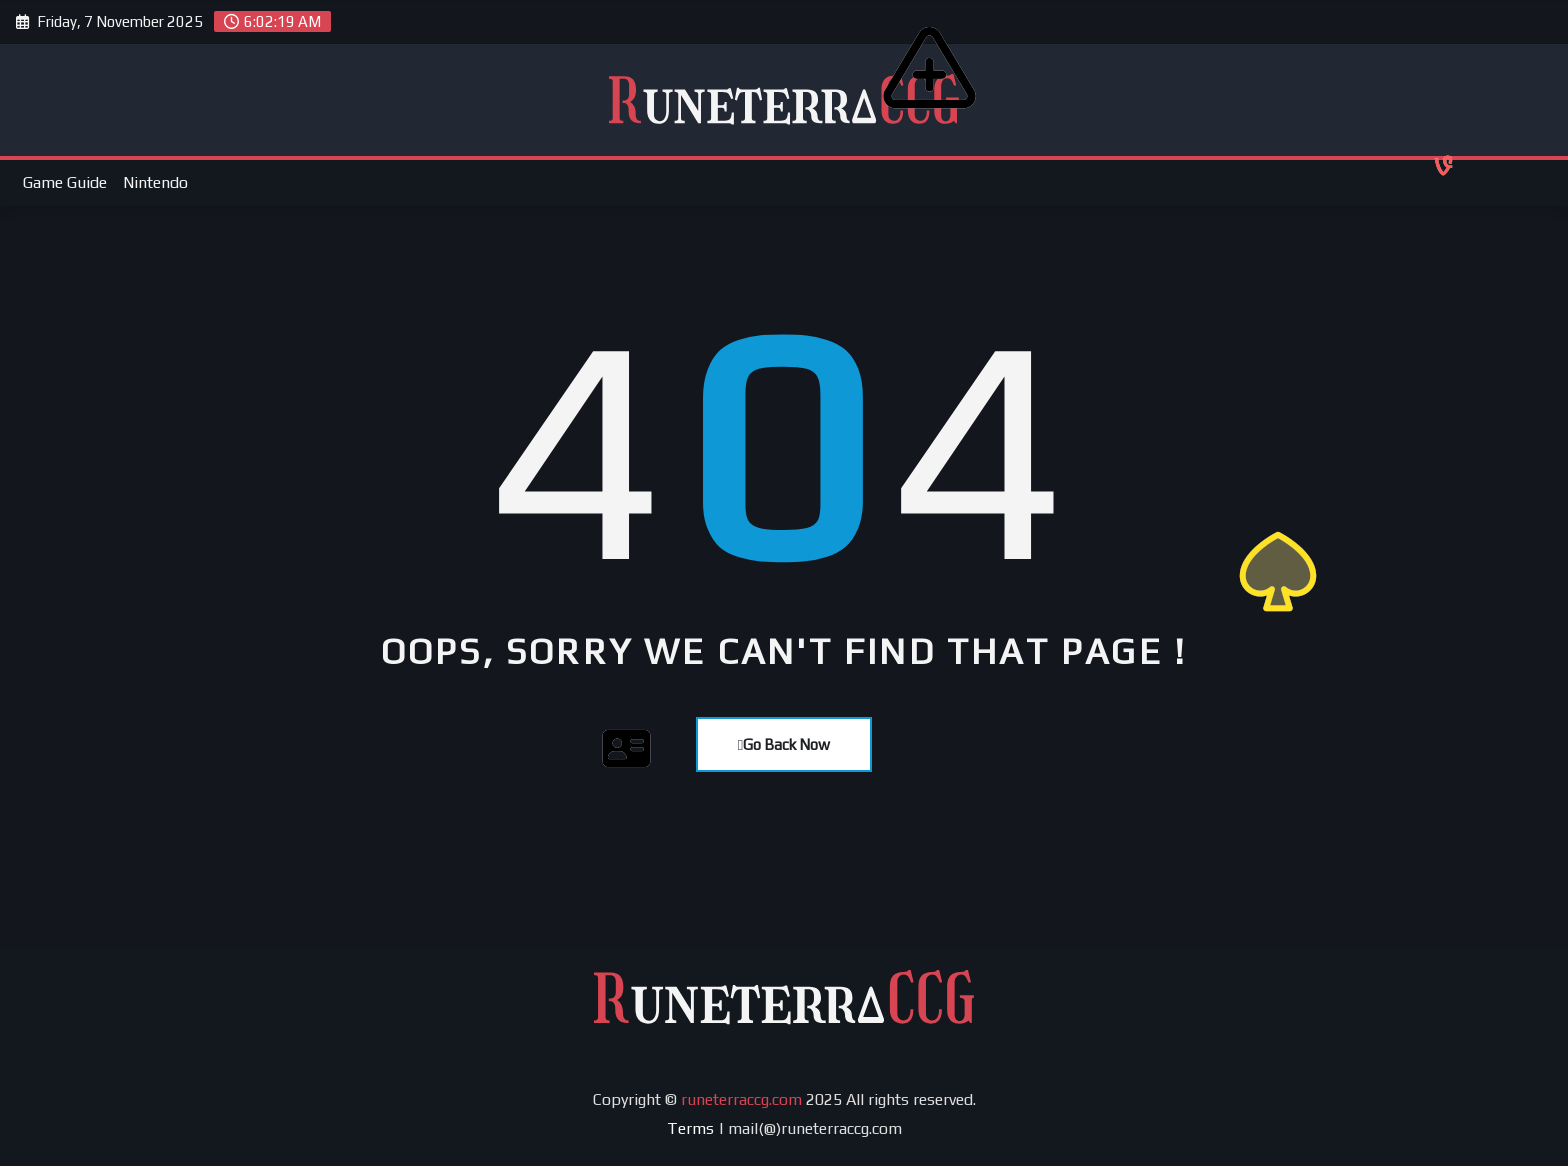 This screenshot has width=1568, height=1166. I want to click on view contact details, so click(626, 748).